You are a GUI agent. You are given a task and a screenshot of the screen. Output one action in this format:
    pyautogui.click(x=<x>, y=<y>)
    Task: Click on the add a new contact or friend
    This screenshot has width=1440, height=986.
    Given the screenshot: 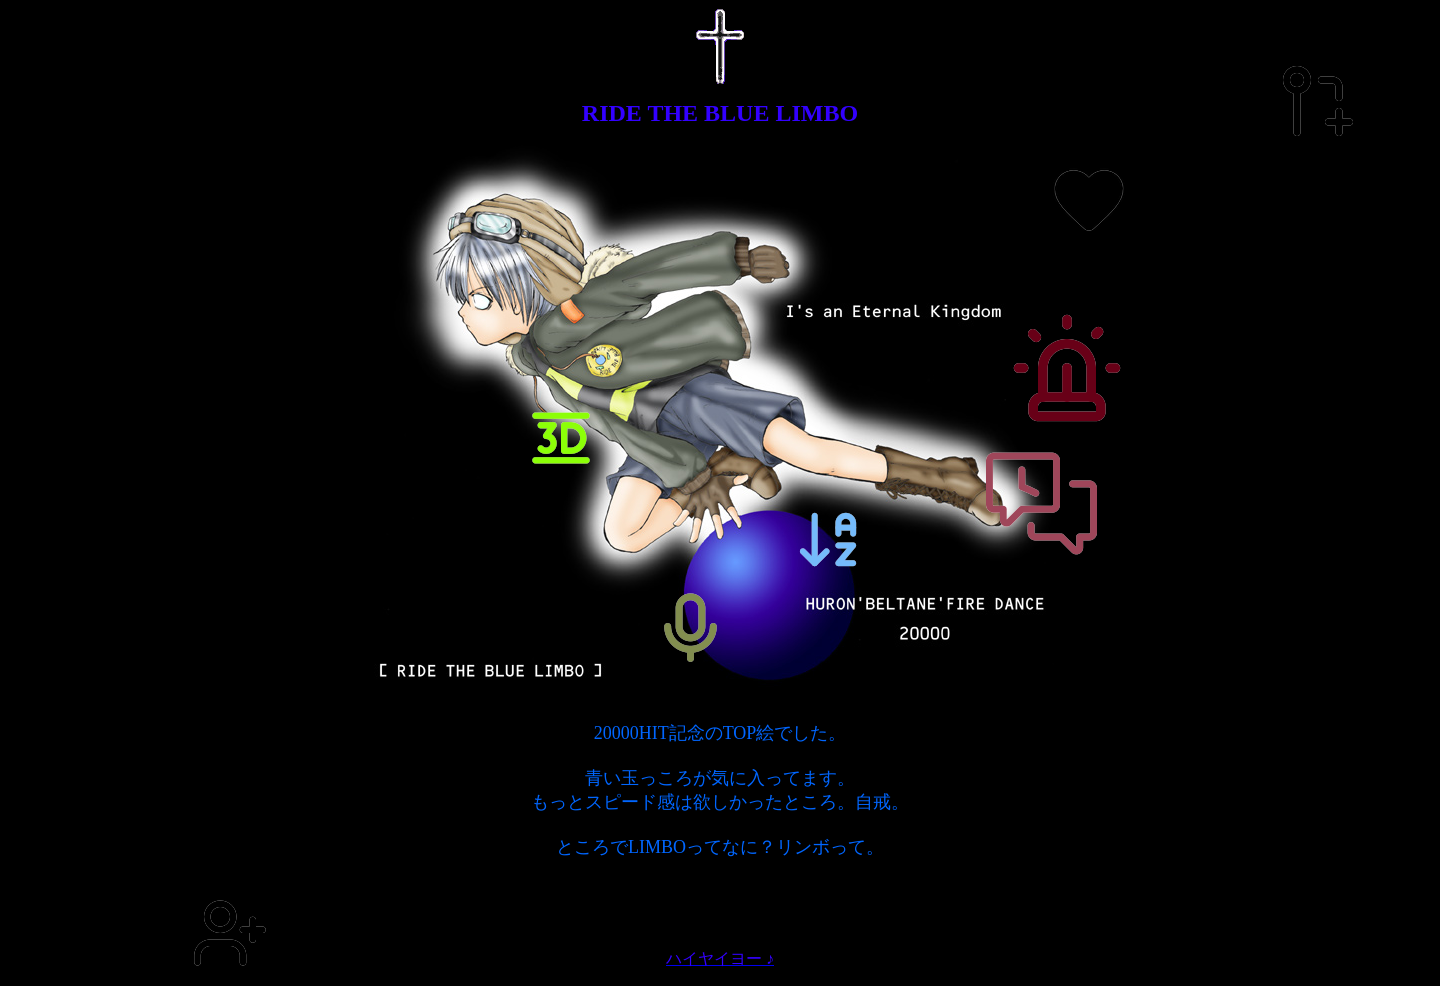 What is the action you would take?
    pyautogui.click(x=230, y=933)
    